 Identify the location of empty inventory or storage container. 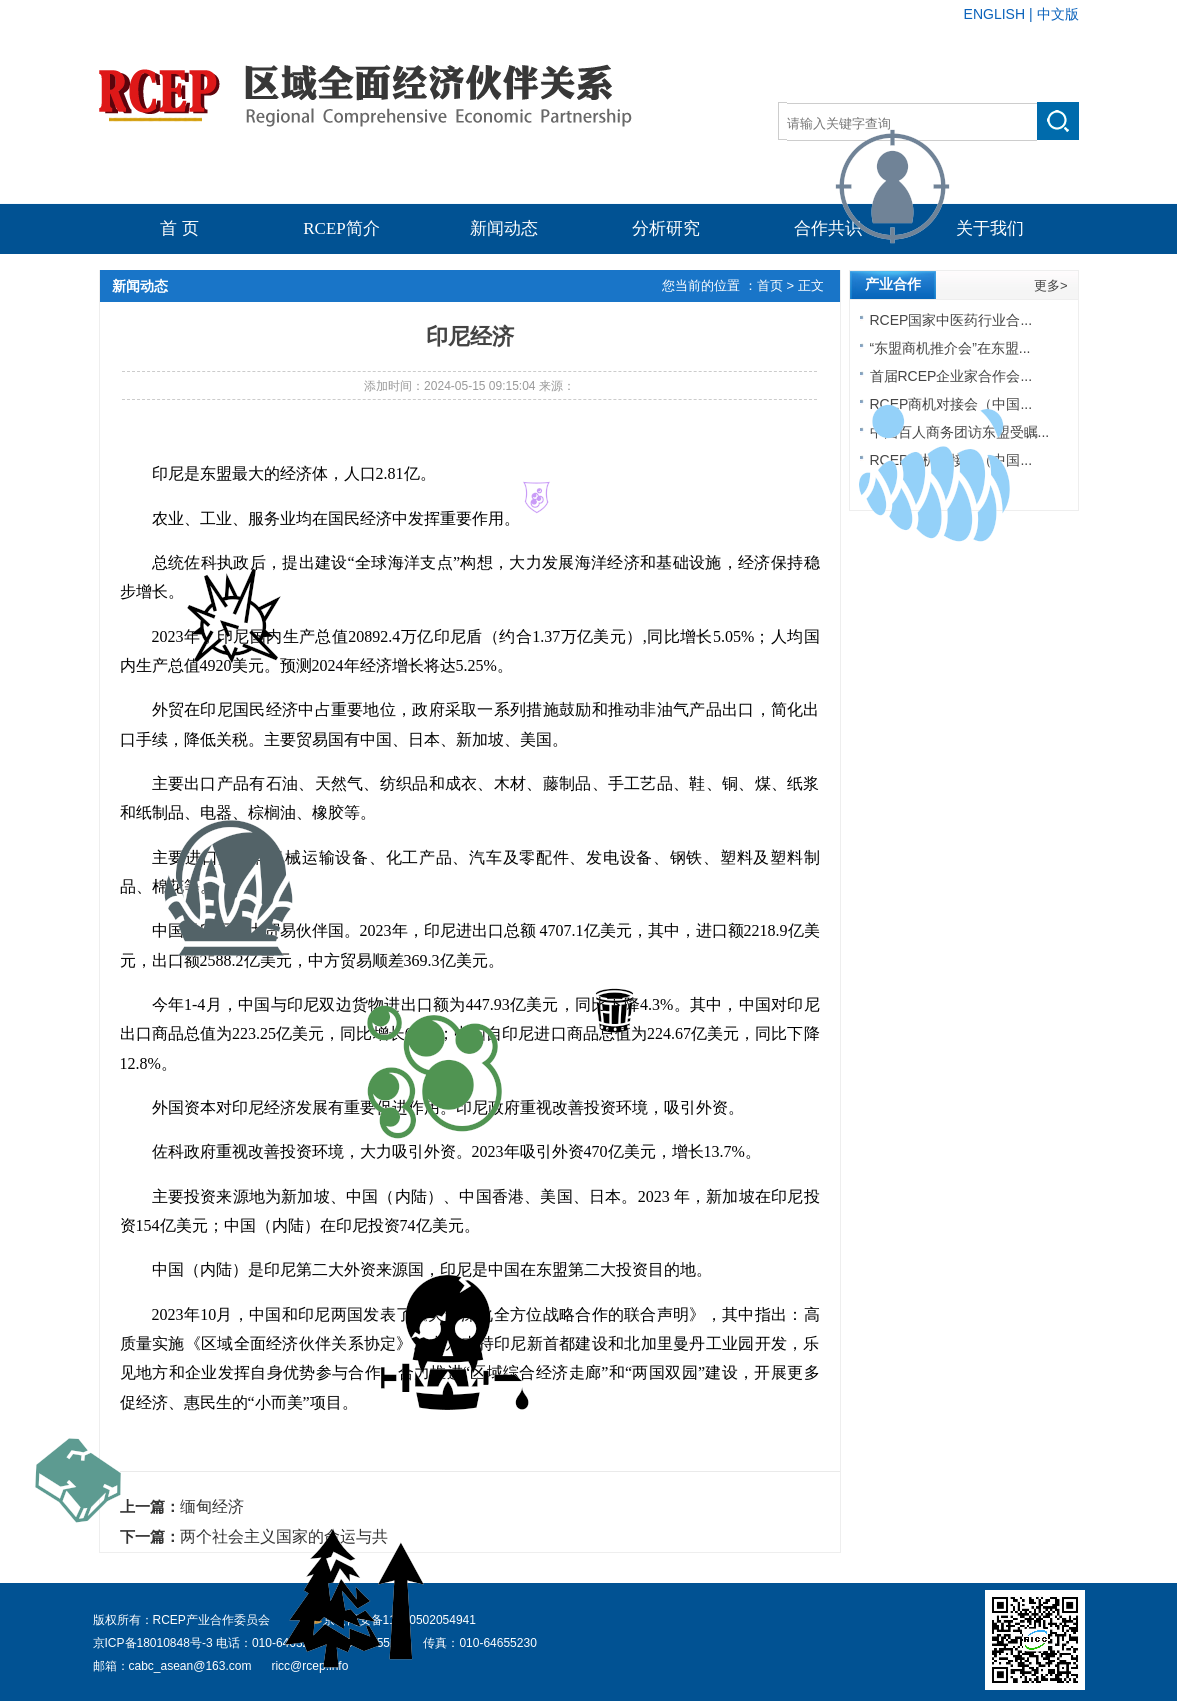
(614, 1003).